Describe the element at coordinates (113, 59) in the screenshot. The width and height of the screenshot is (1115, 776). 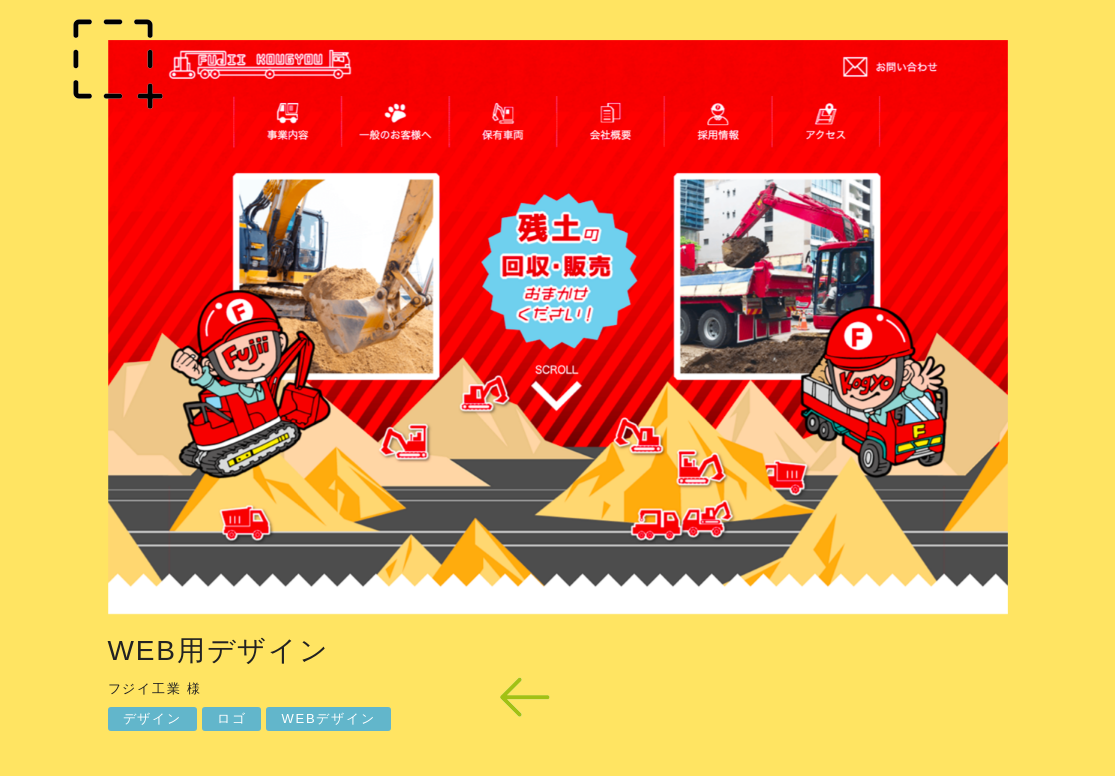
I see `add to current selection` at that location.